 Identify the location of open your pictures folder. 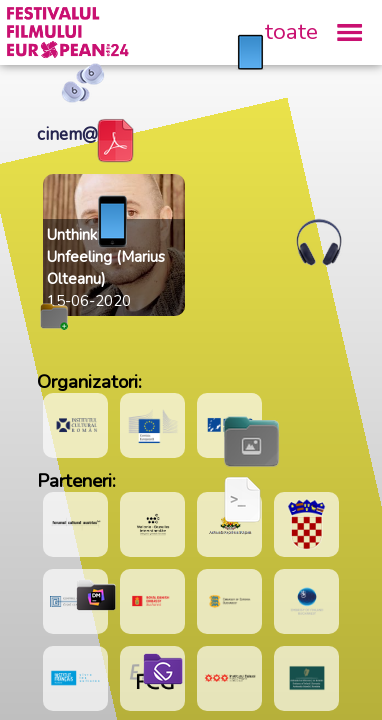
(251, 441).